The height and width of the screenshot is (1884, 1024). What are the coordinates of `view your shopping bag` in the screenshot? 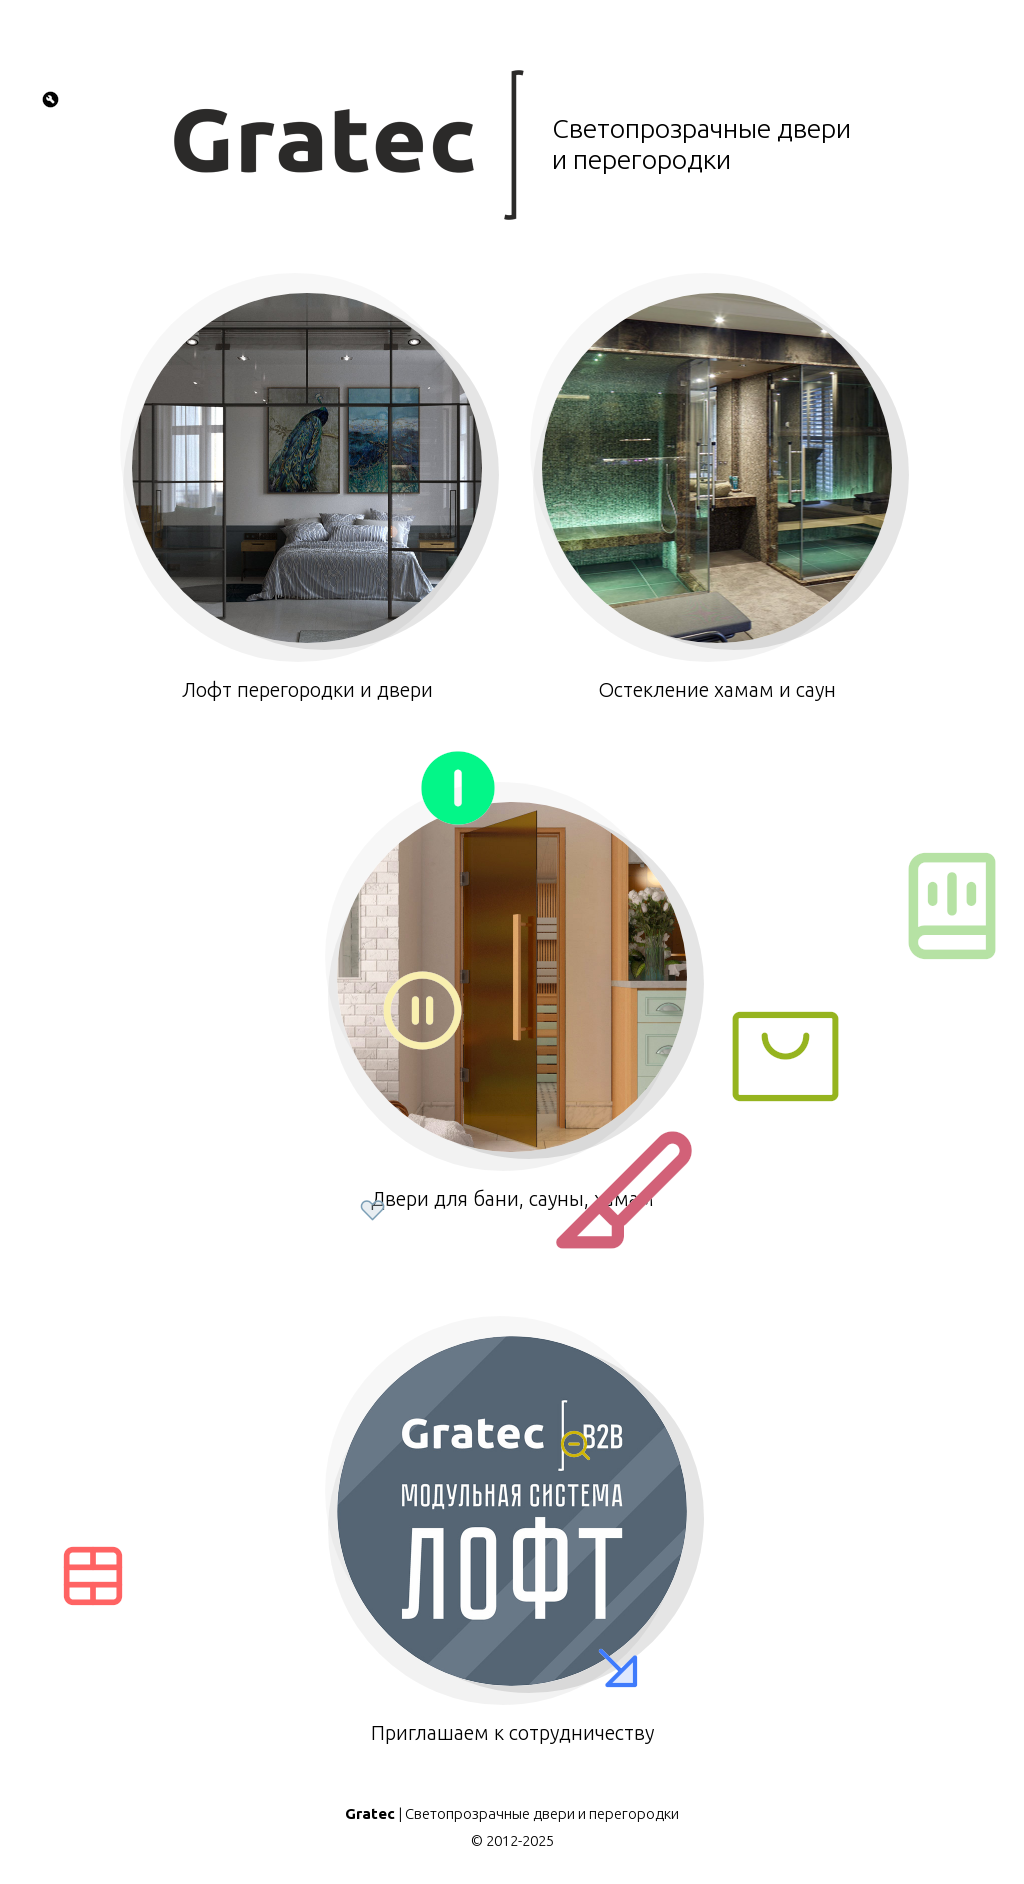 It's located at (785, 1056).